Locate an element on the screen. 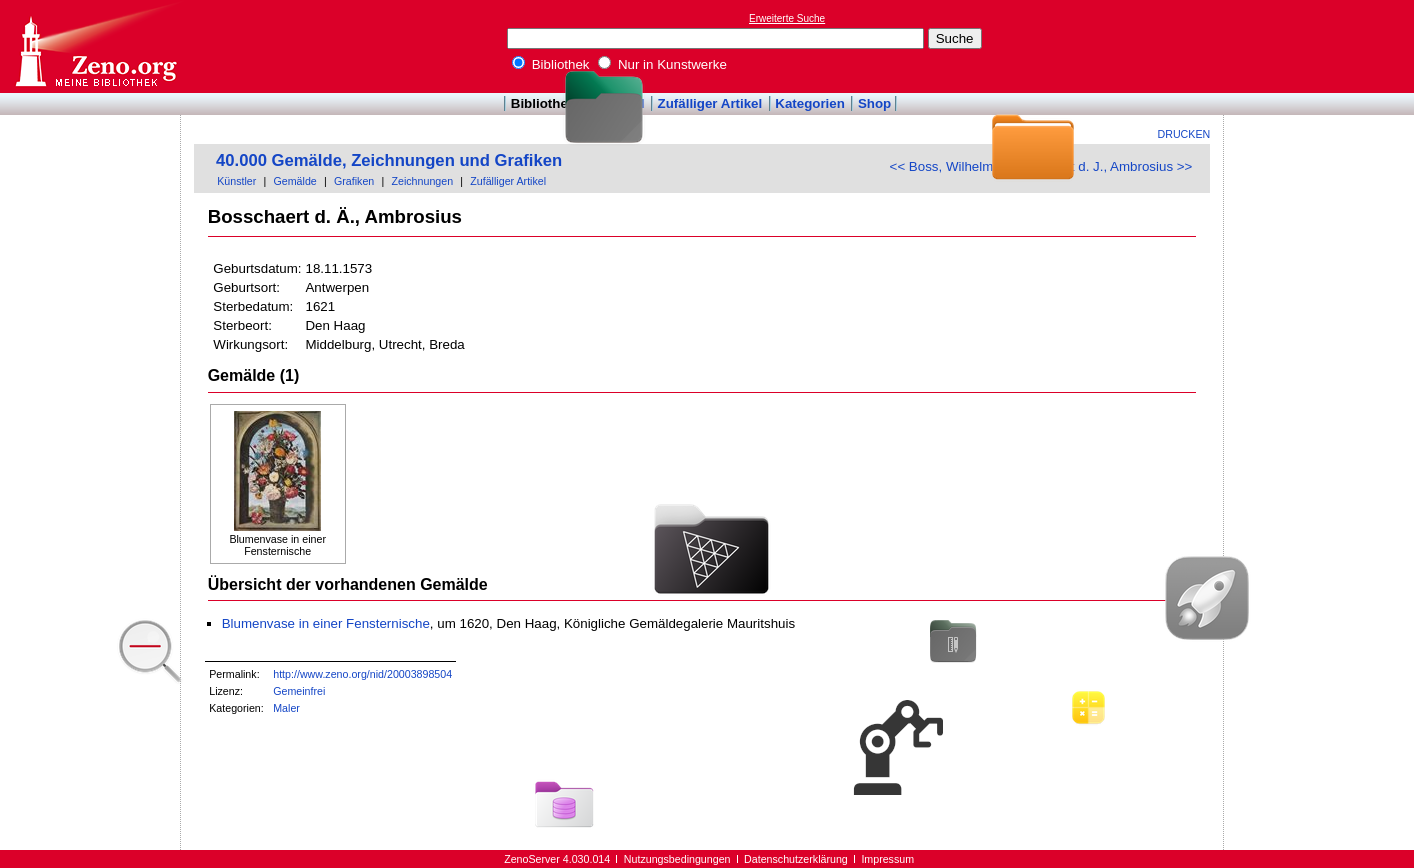 Image resolution: width=1414 pixels, height=868 pixels. open builder or automation tools is located at coordinates (895, 747).